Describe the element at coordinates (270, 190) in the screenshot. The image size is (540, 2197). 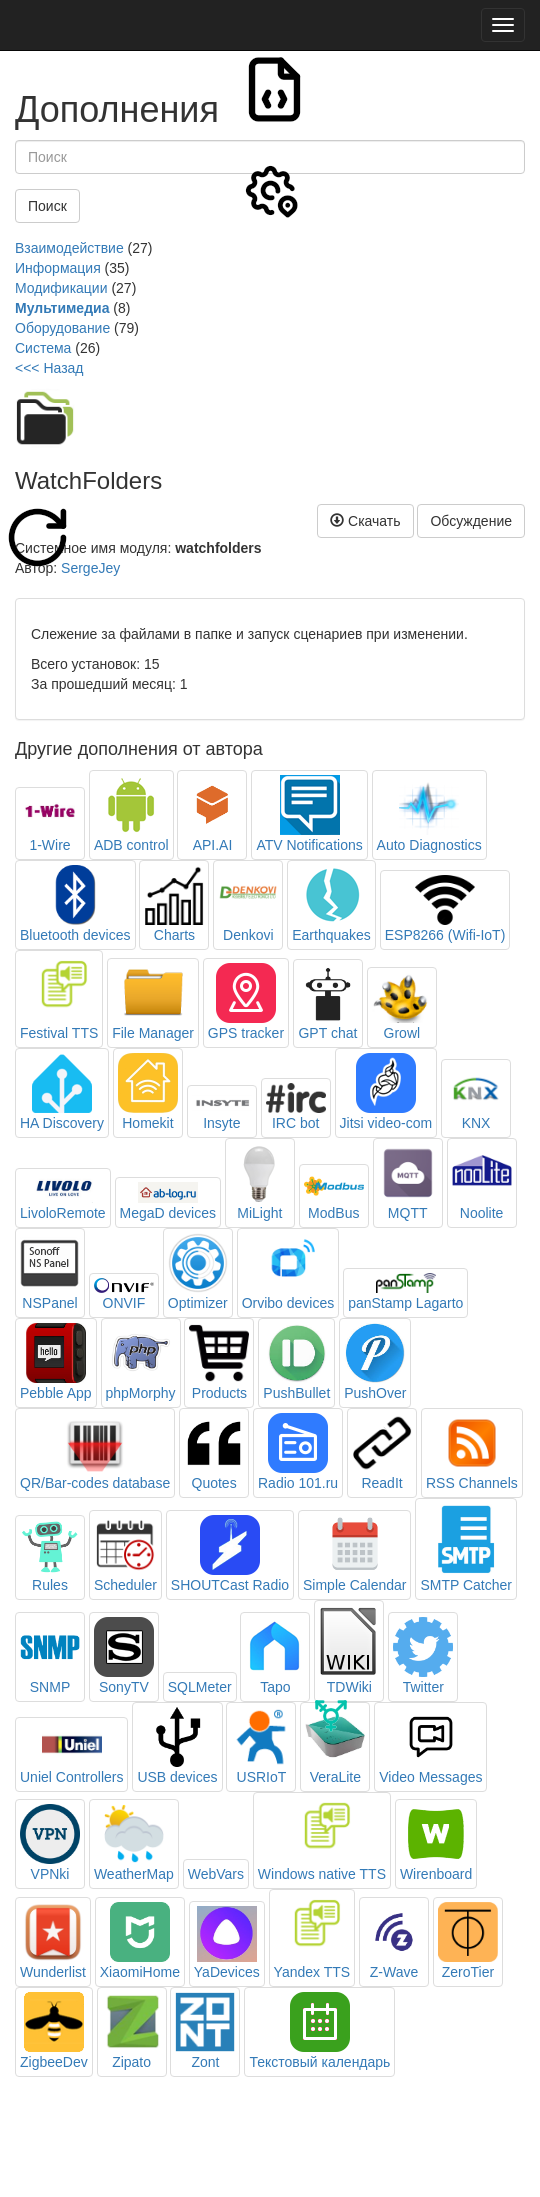
I see `pin settings to a specific location` at that location.